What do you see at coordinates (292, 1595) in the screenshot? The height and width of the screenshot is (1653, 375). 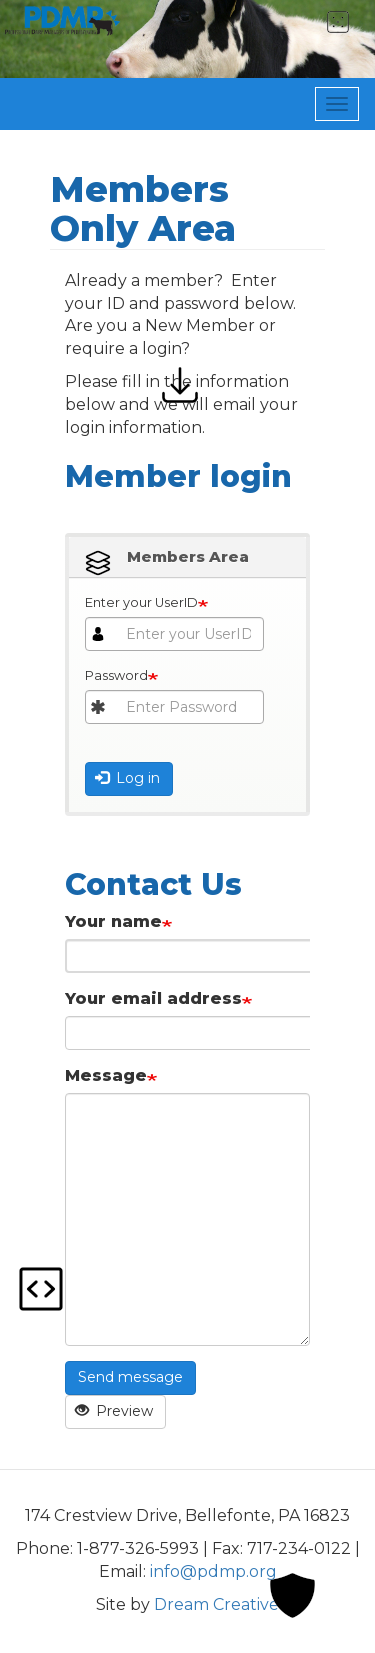 I see `access security settings` at bounding box center [292, 1595].